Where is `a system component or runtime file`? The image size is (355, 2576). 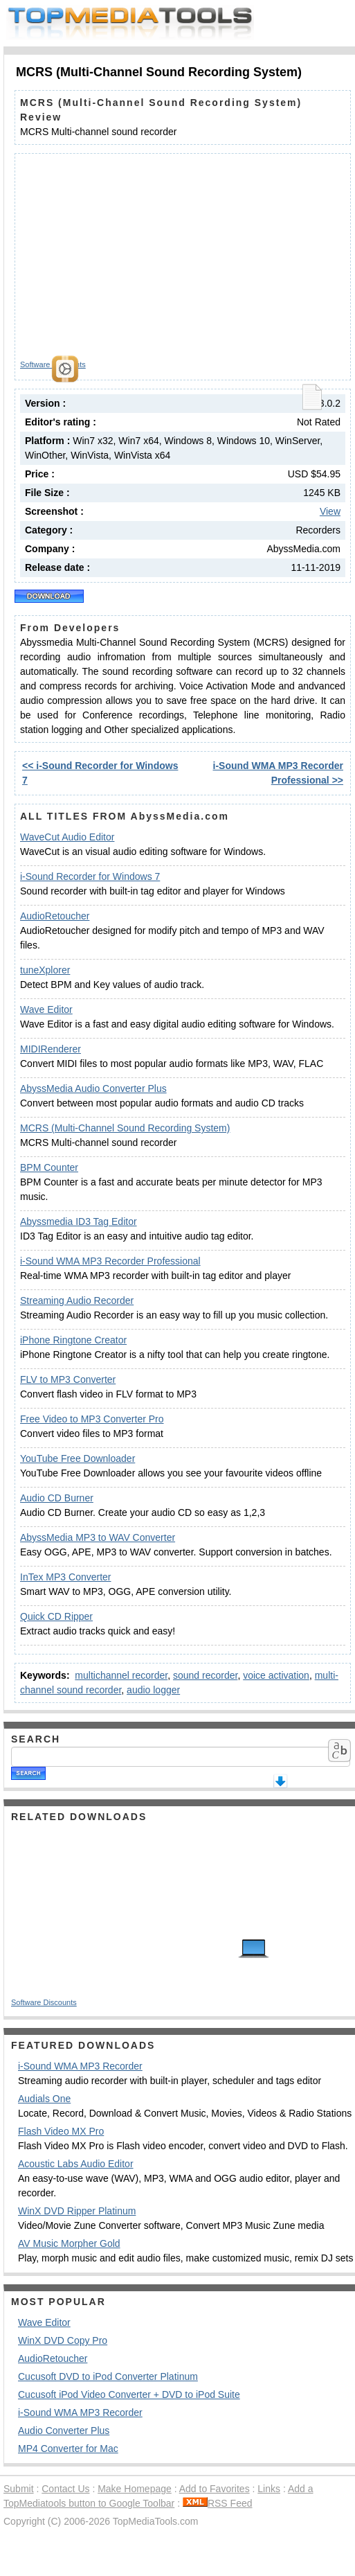
a system component or runtime file is located at coordinates (65, 369).